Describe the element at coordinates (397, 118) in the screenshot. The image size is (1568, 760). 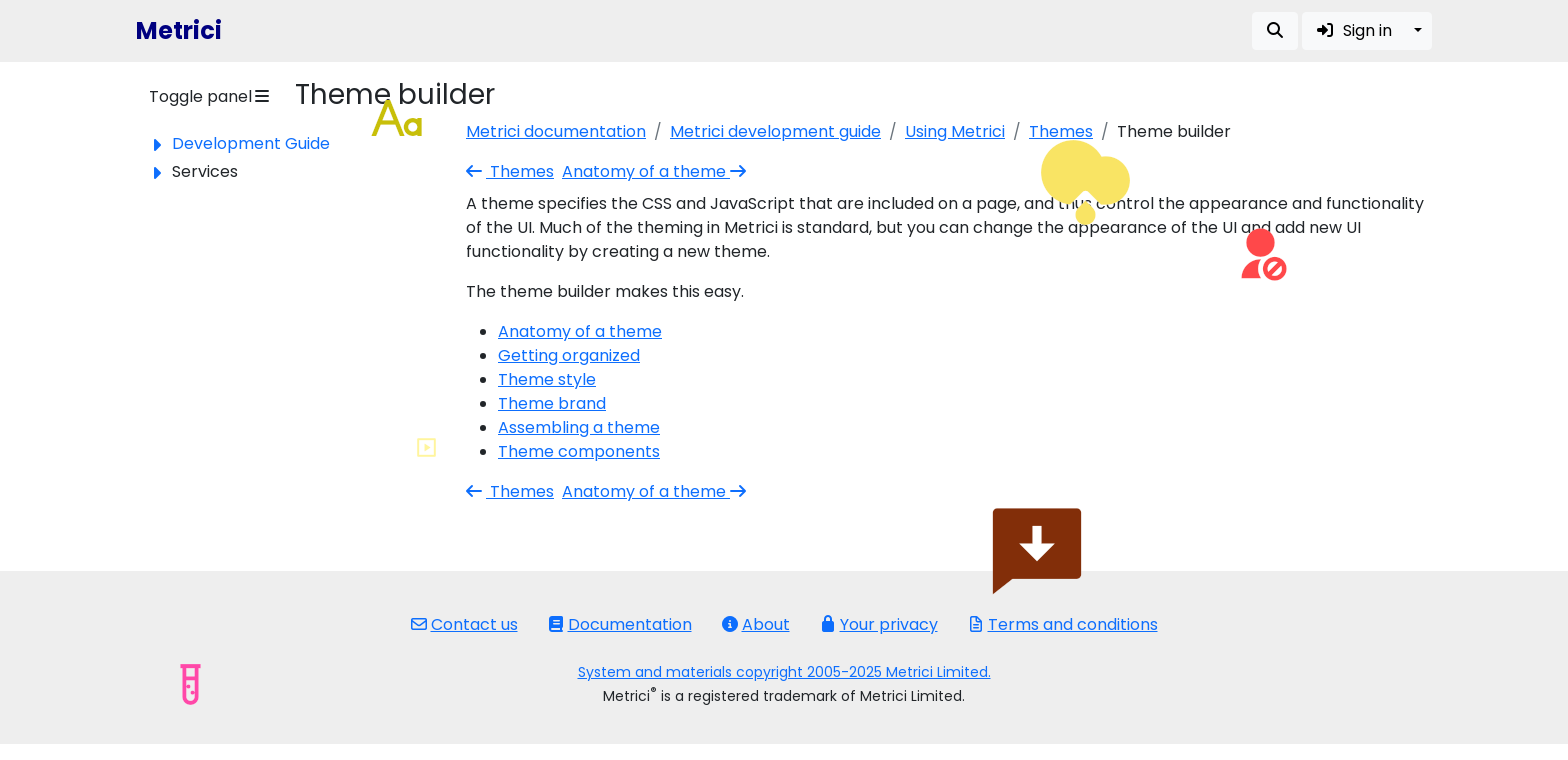
I see `adjust text size settings` at that location.